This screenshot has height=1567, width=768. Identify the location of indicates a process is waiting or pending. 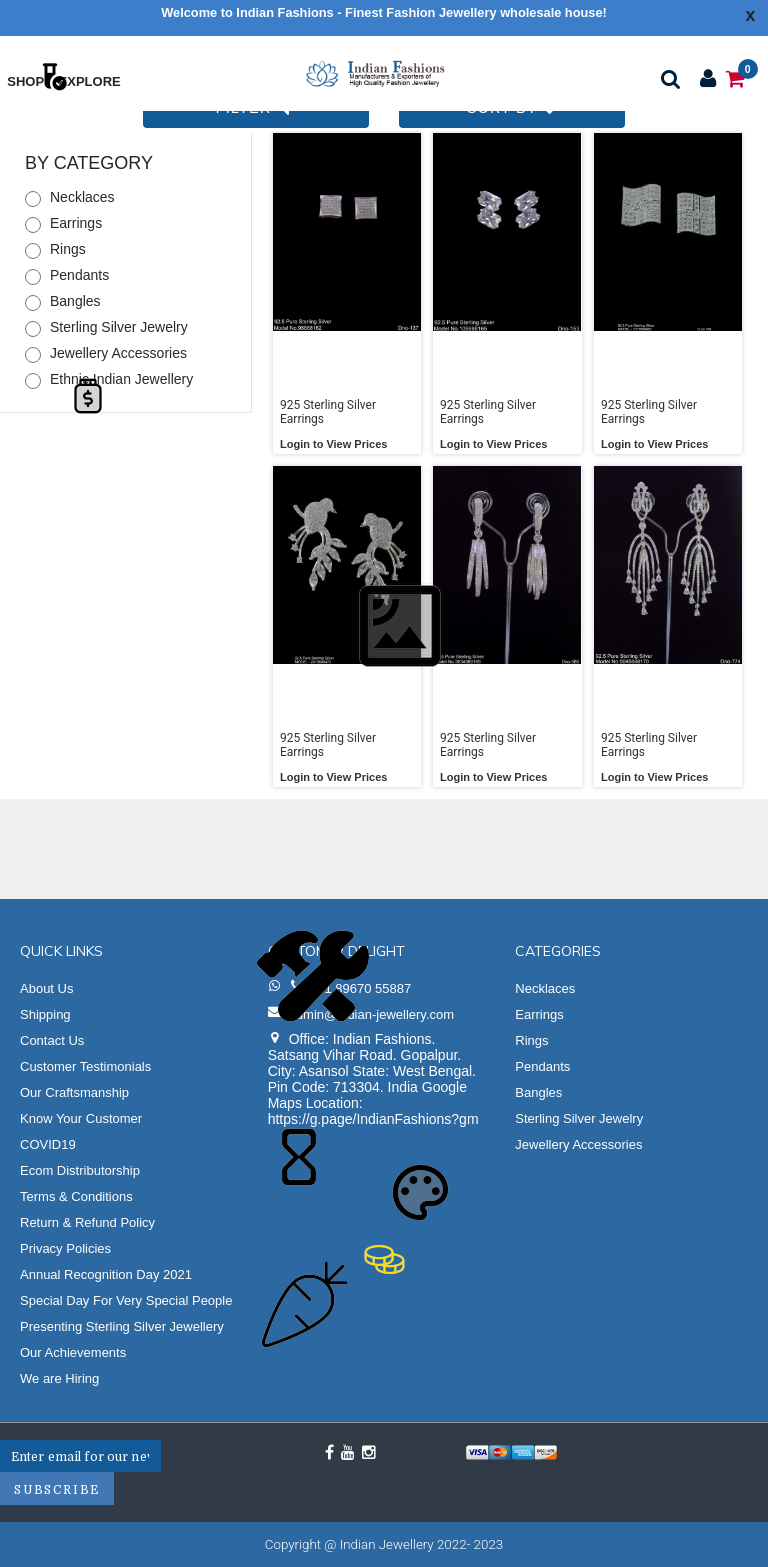
(299, 1157).